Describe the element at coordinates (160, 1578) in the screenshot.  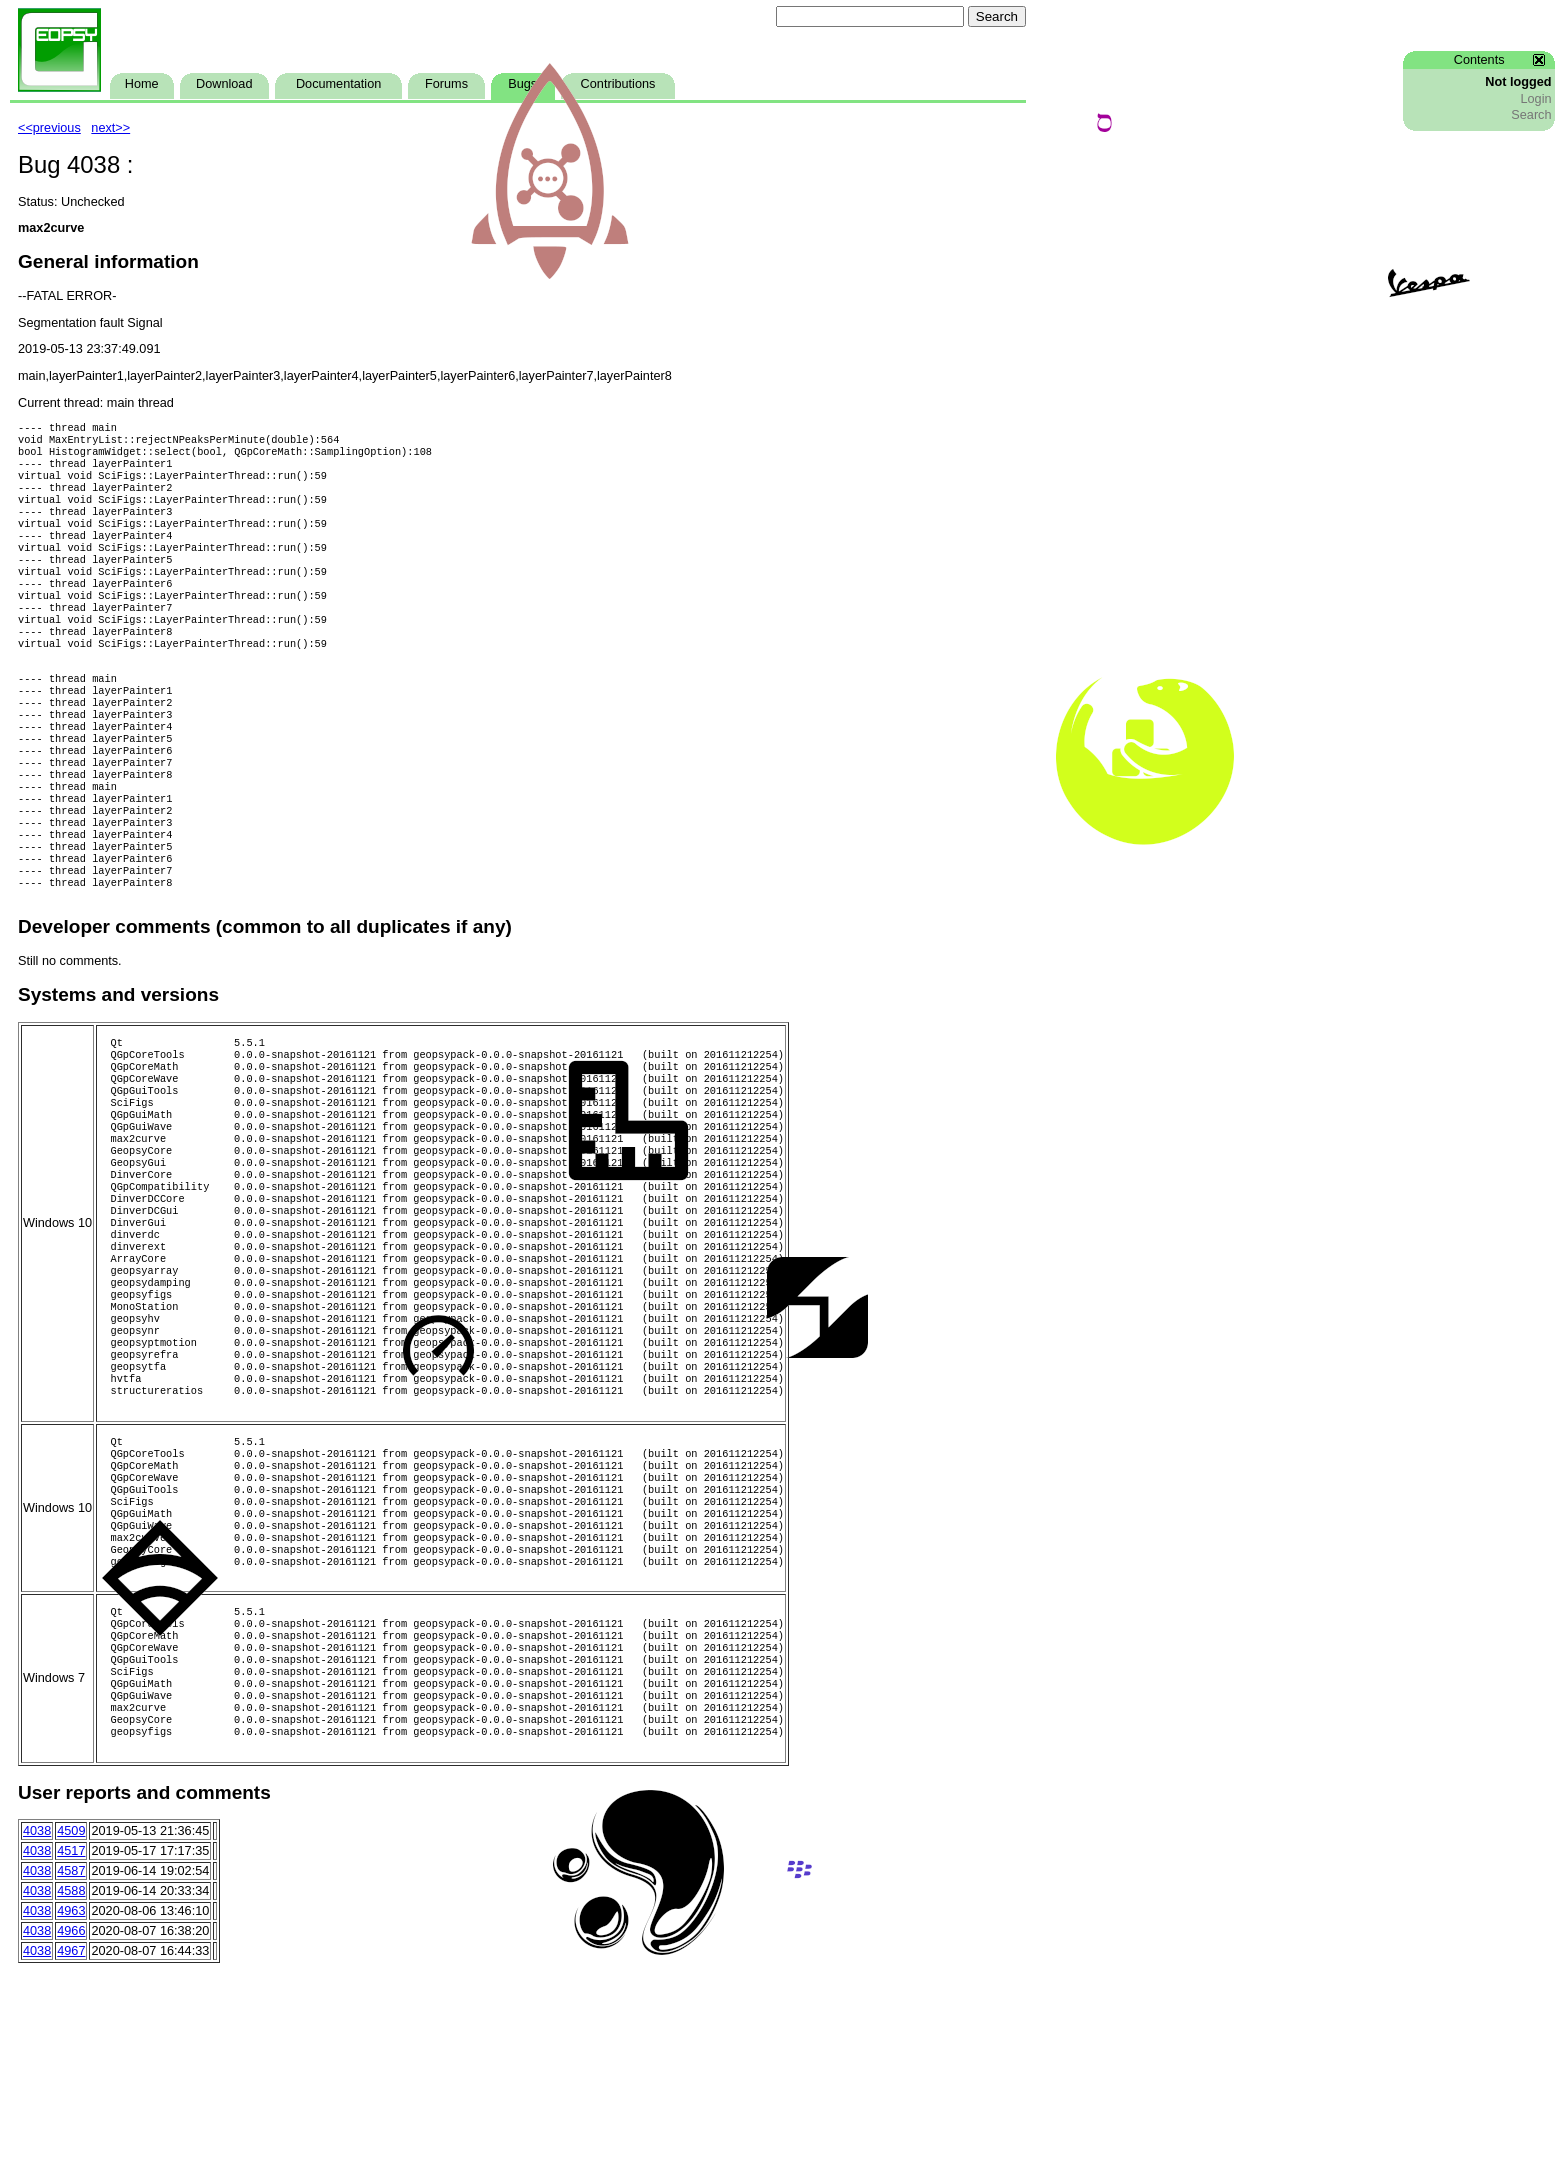
I see `sensu monitoring platform logo` at that location.